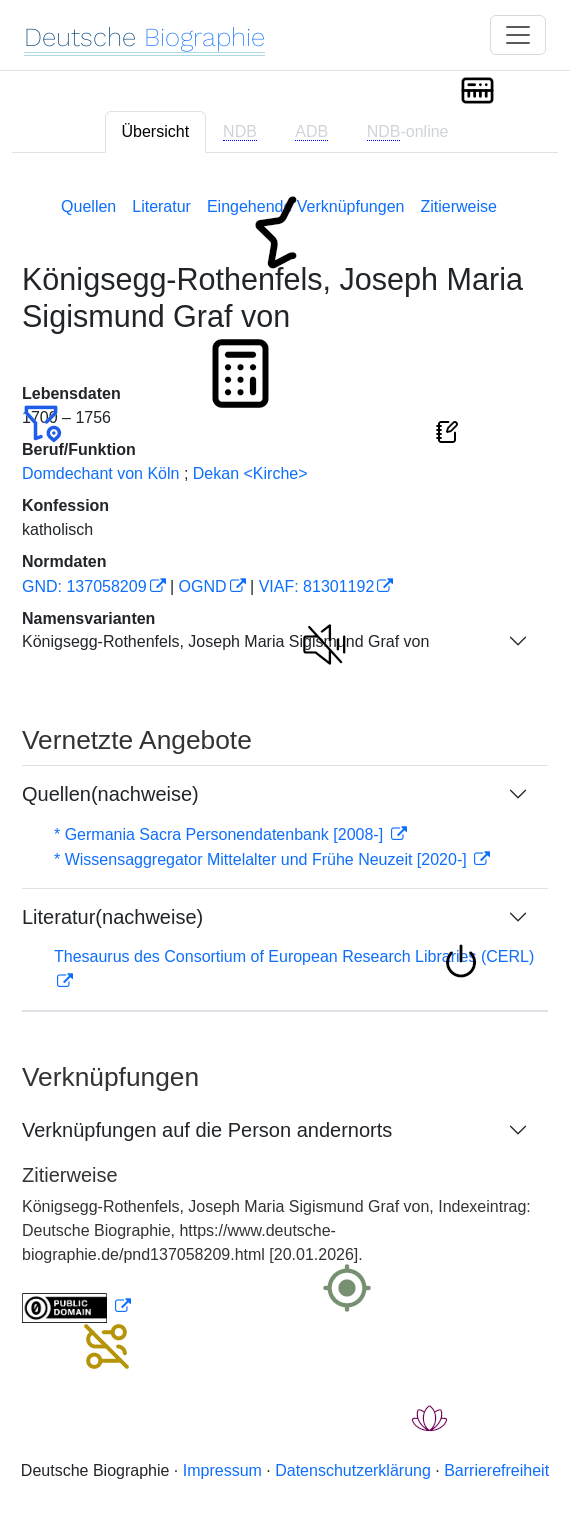 Image resolution: width=570 pixels, height=1529 pixels. I want to click on mute audio or sound, so click(323, 644).